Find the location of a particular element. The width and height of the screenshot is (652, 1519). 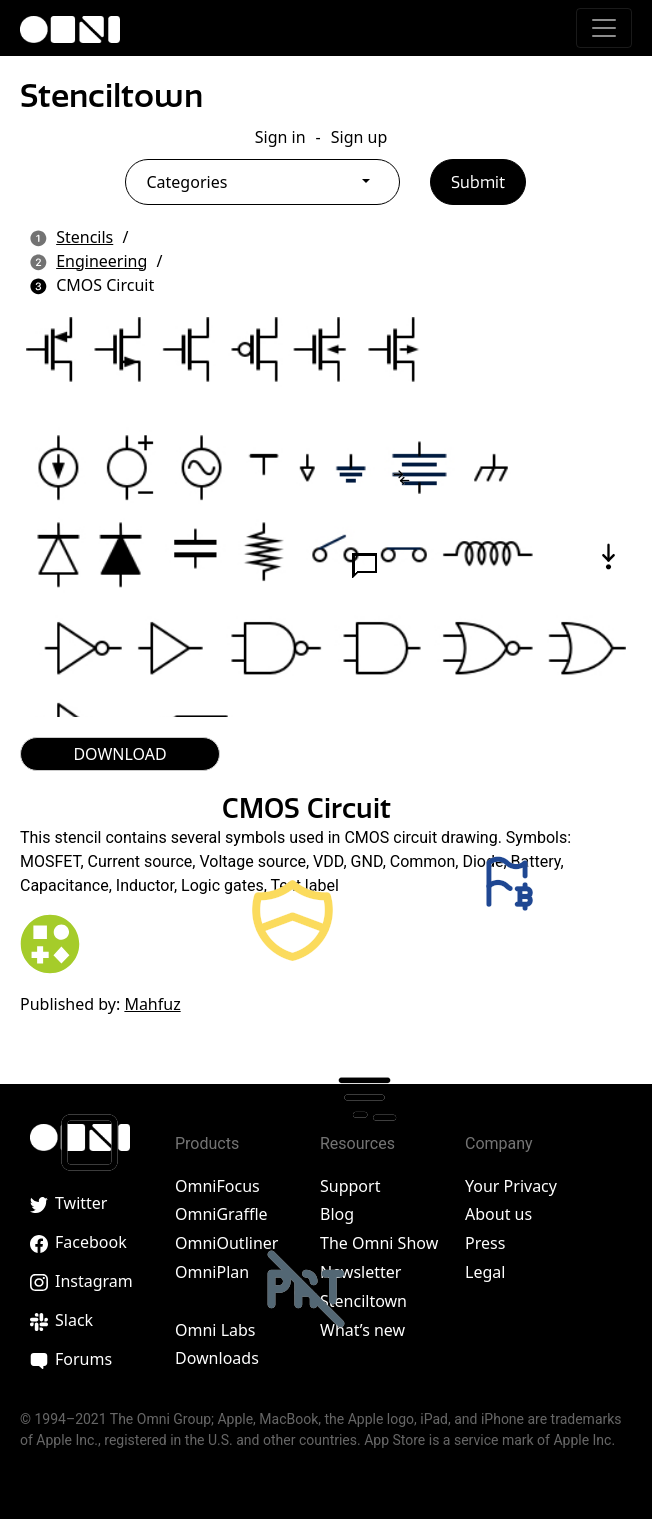

open chat or messaging is located at coordinates (365, 566).